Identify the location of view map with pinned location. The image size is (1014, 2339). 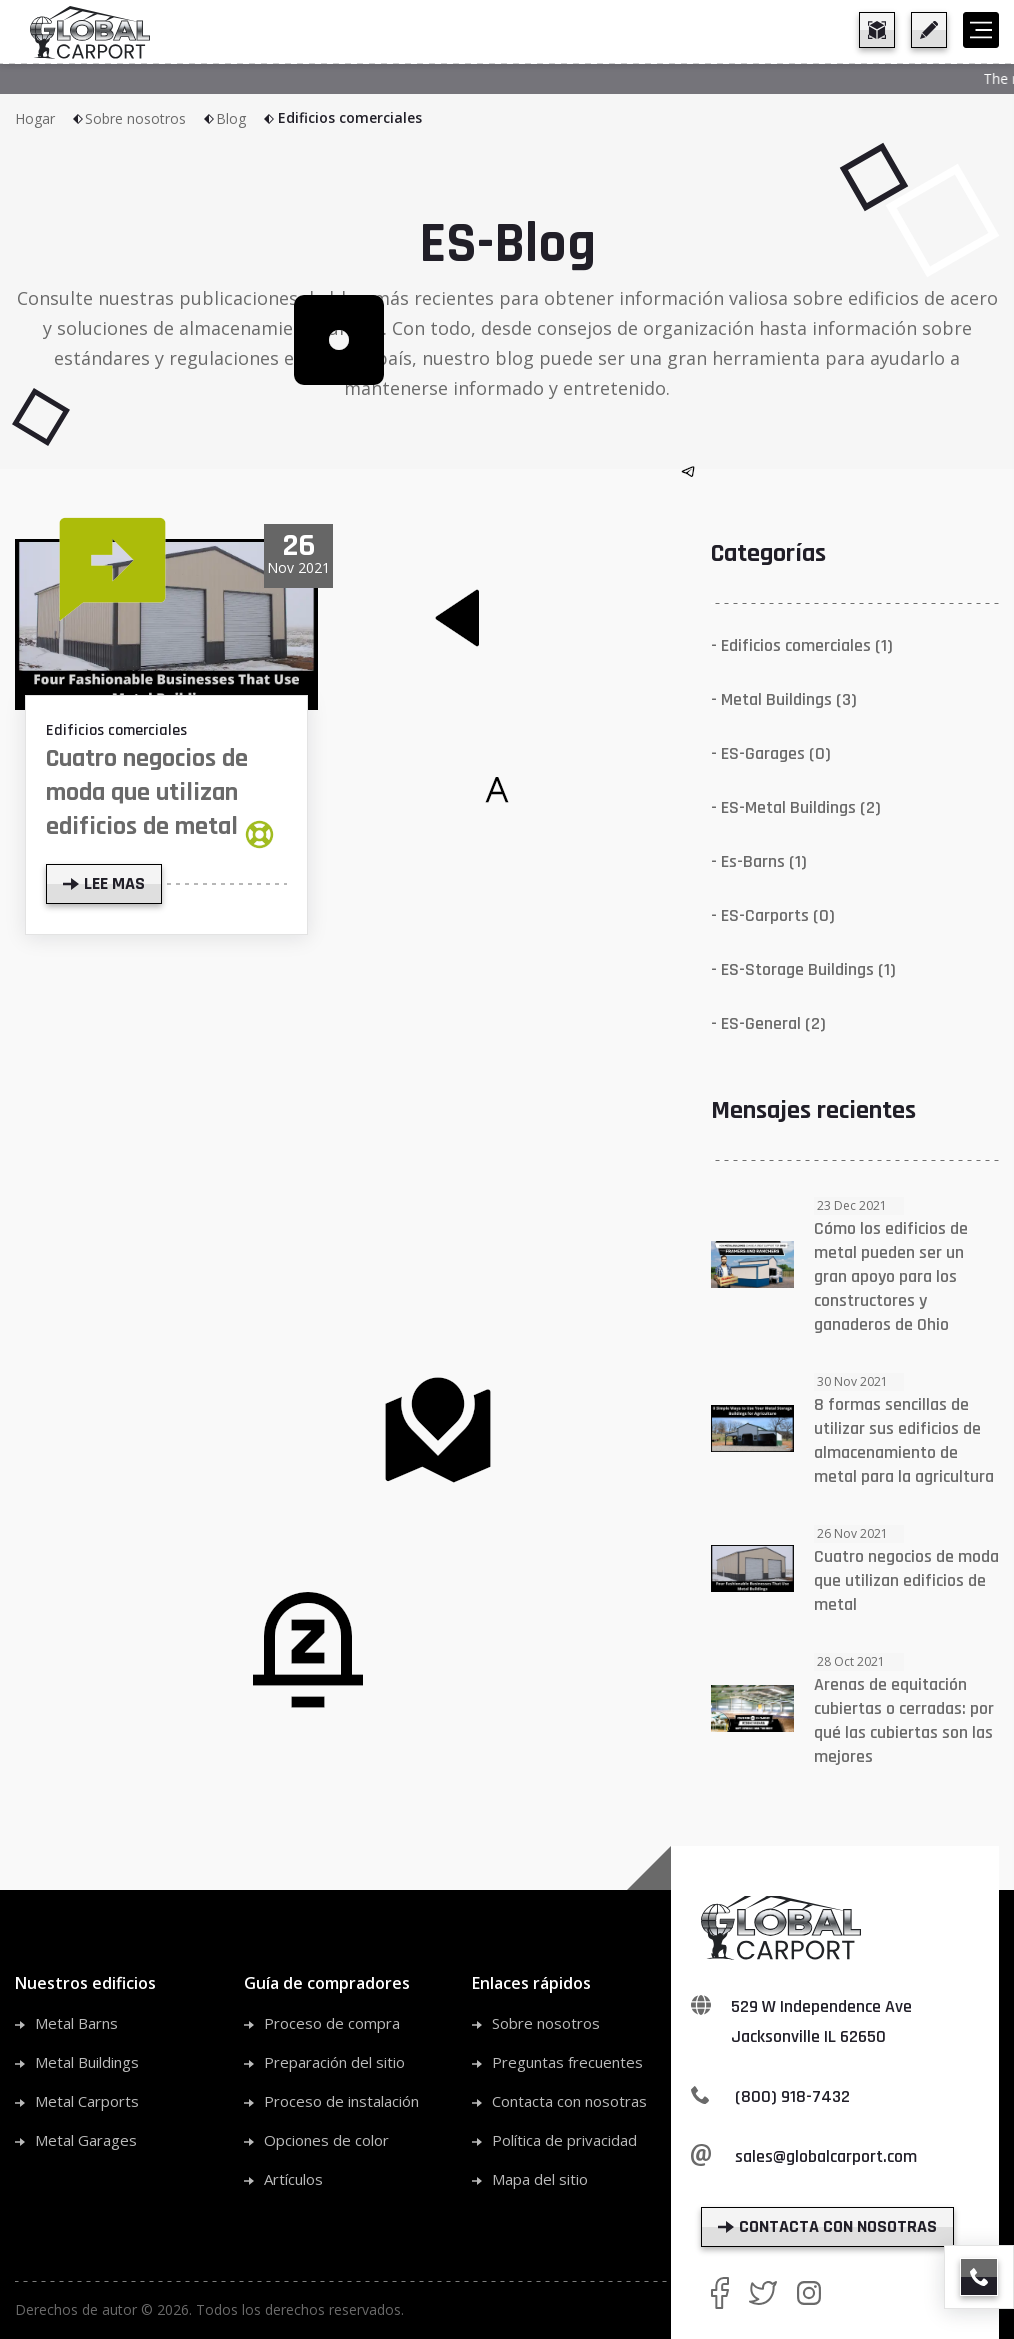
(438, 1430).